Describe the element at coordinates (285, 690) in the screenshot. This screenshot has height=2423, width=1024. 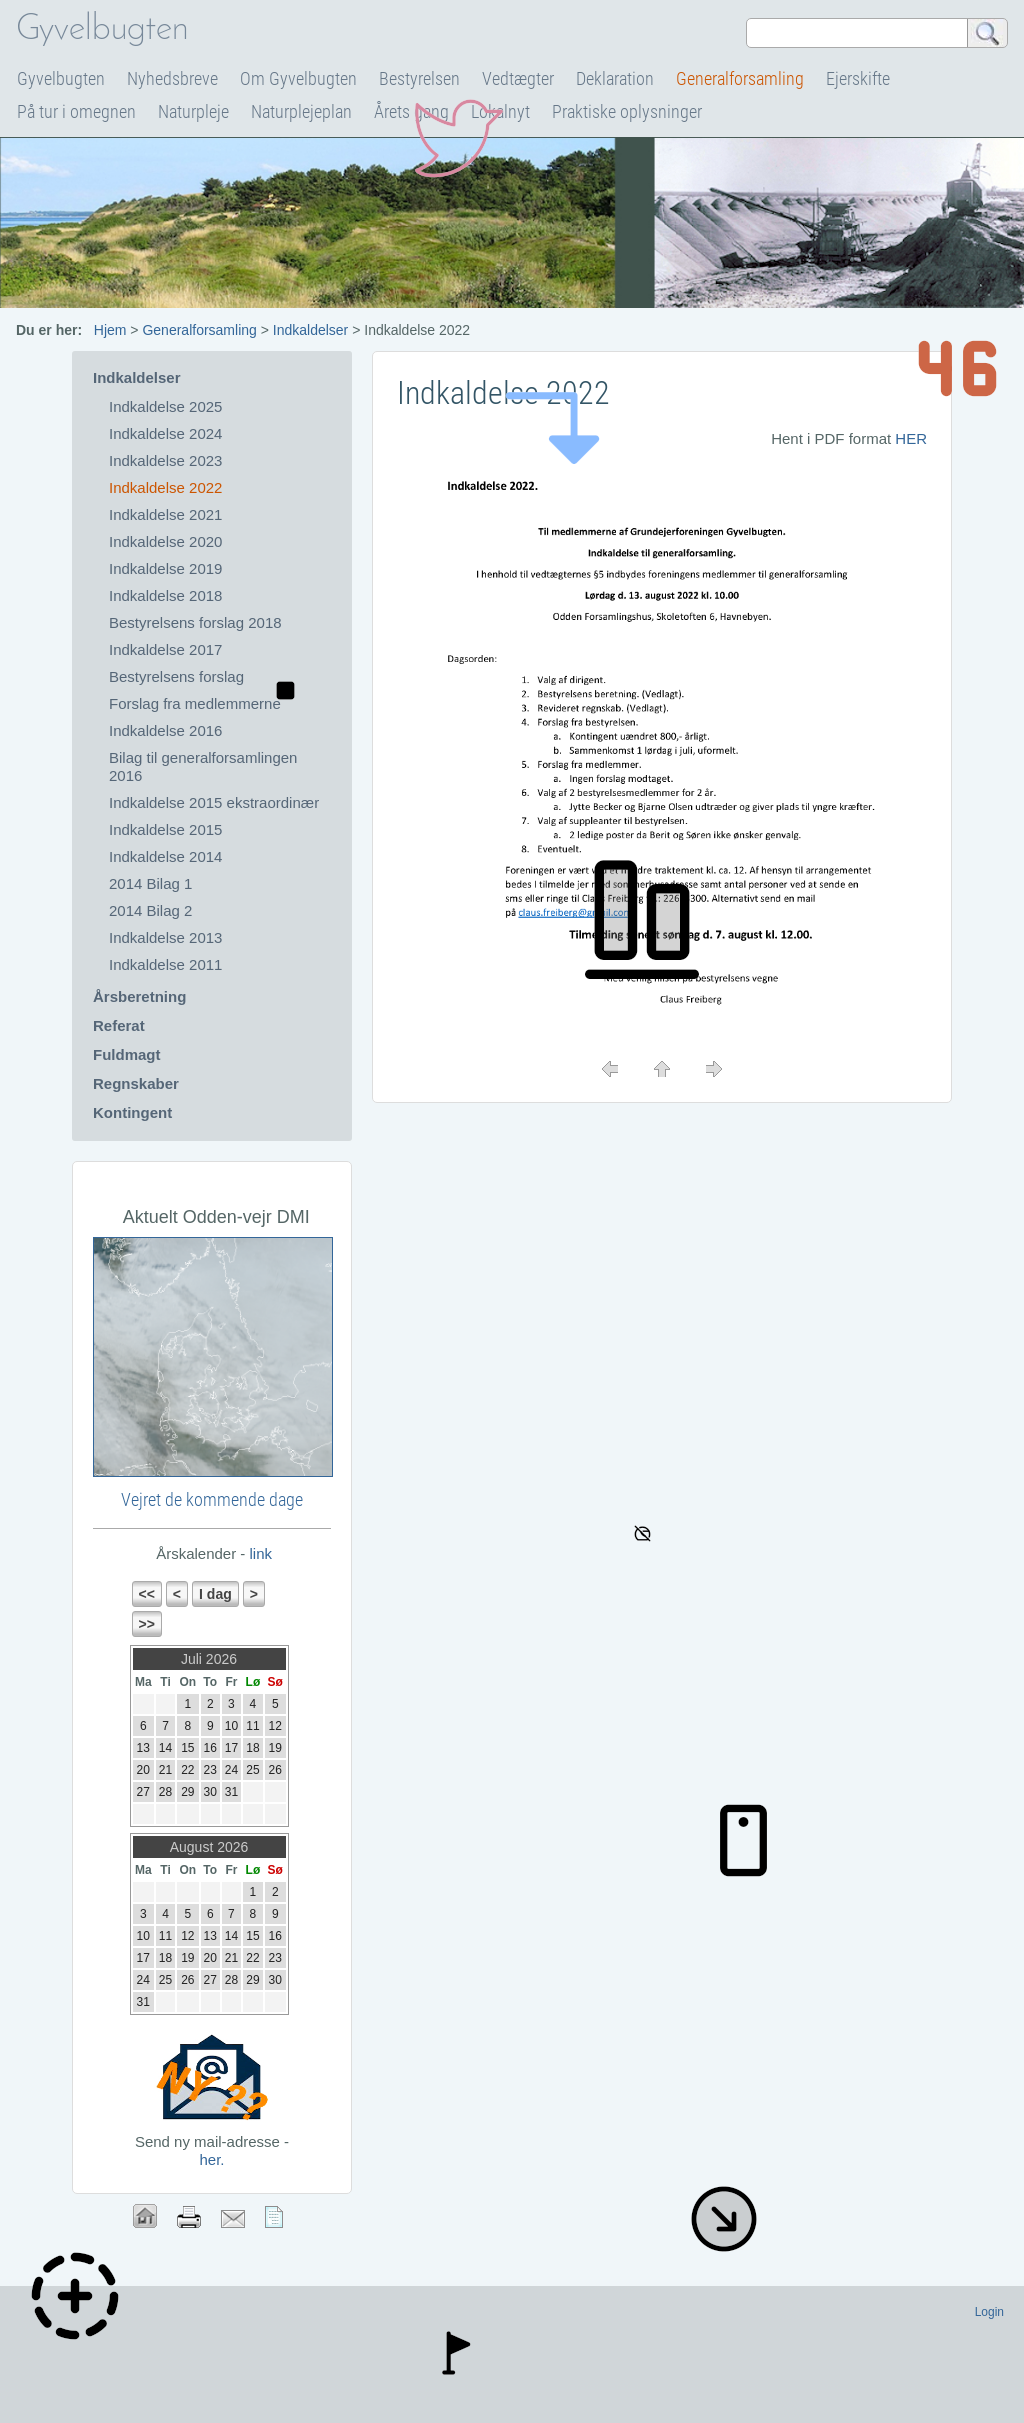
I see `stop media playback` at that location.